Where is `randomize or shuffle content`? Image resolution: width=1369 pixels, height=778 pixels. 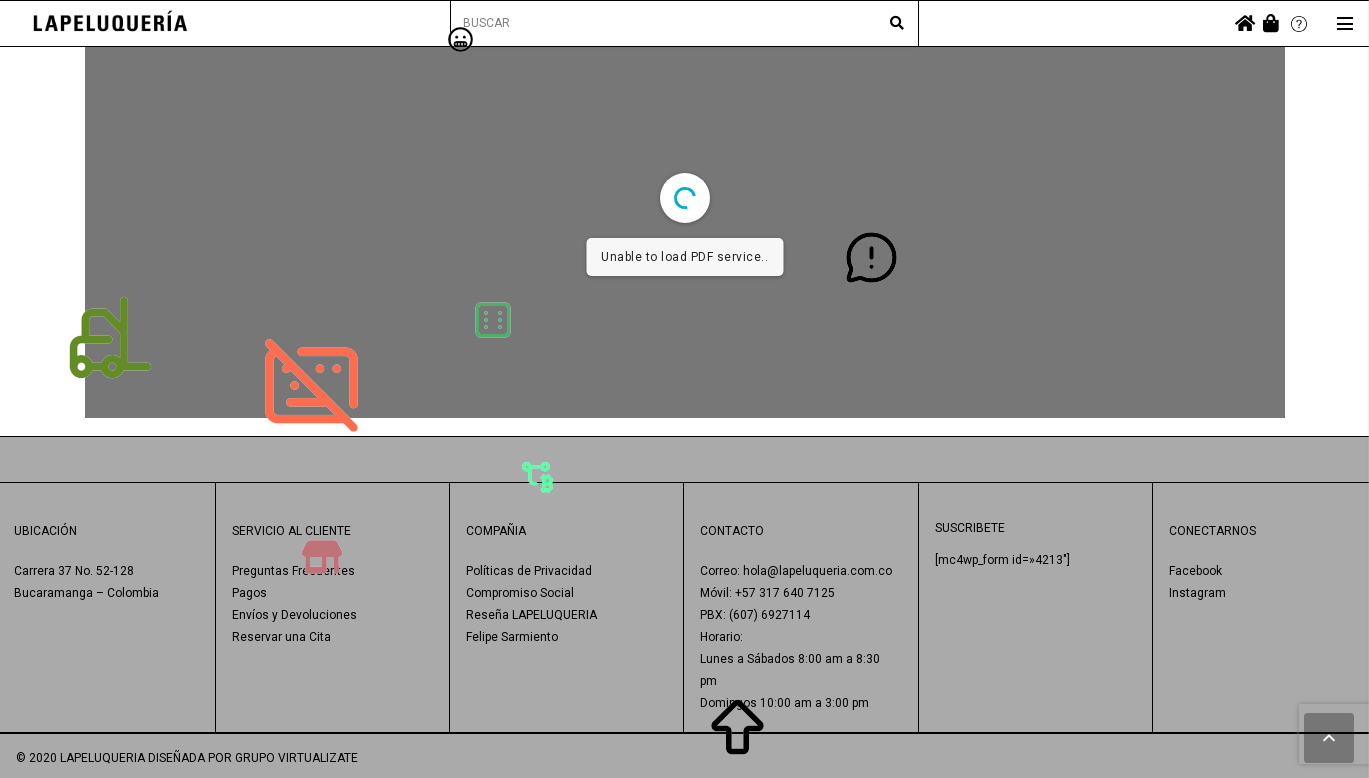
randomize or shuffle content is located at coordinates (493, 320).